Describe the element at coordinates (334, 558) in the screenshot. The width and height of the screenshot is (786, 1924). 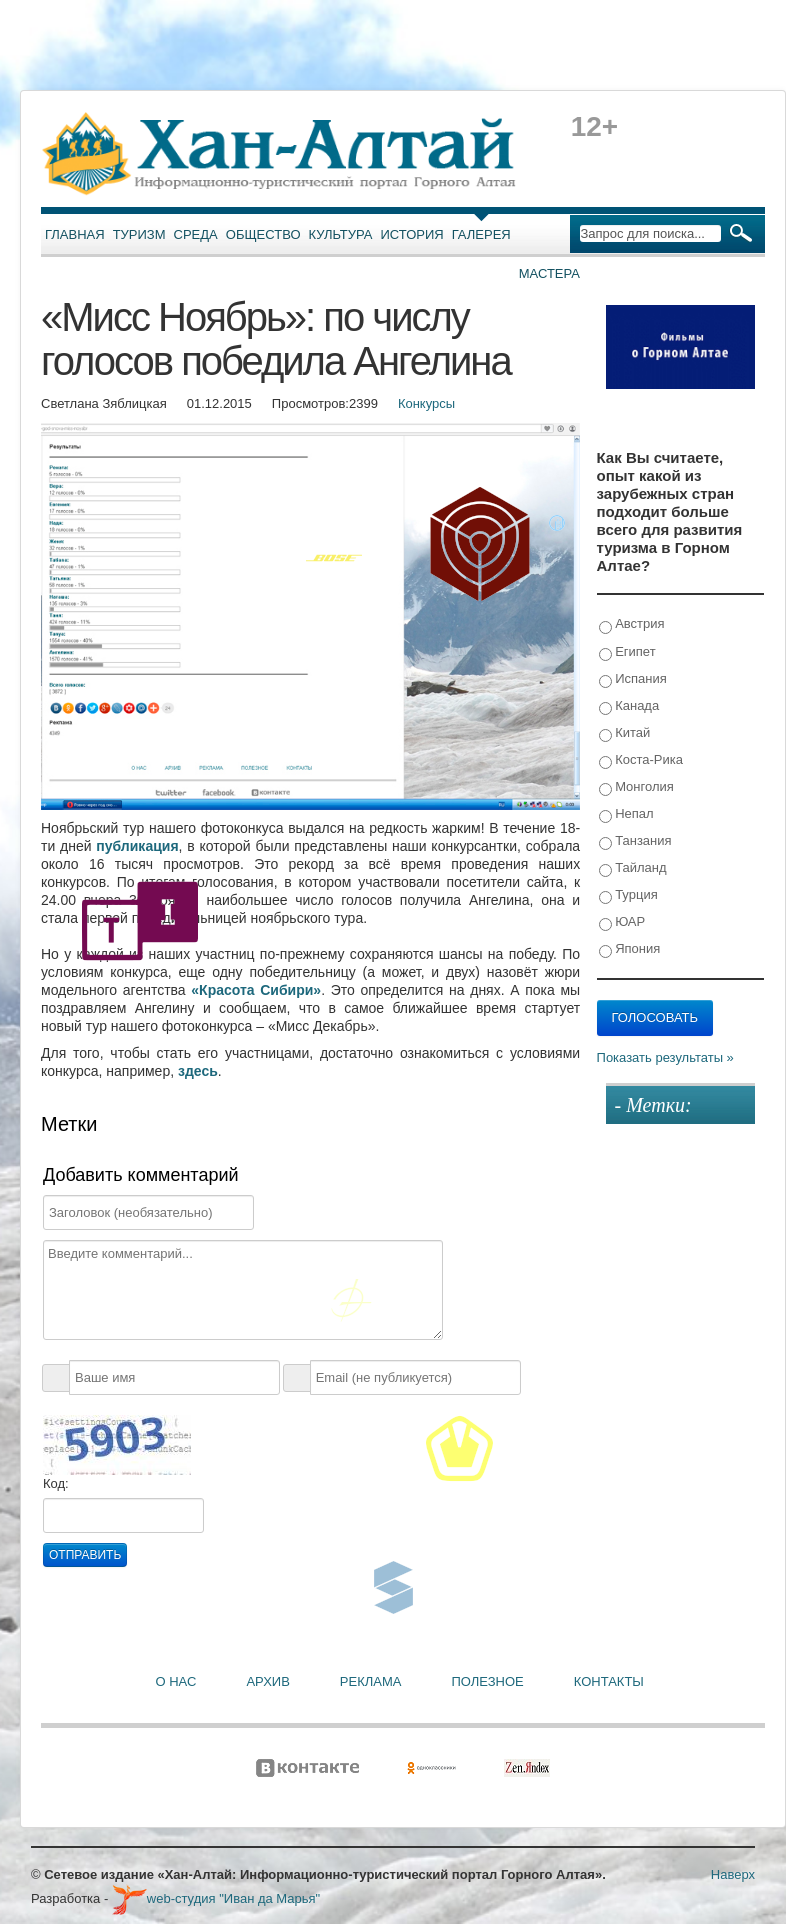
I see `visit the Bose website or store` at that location.